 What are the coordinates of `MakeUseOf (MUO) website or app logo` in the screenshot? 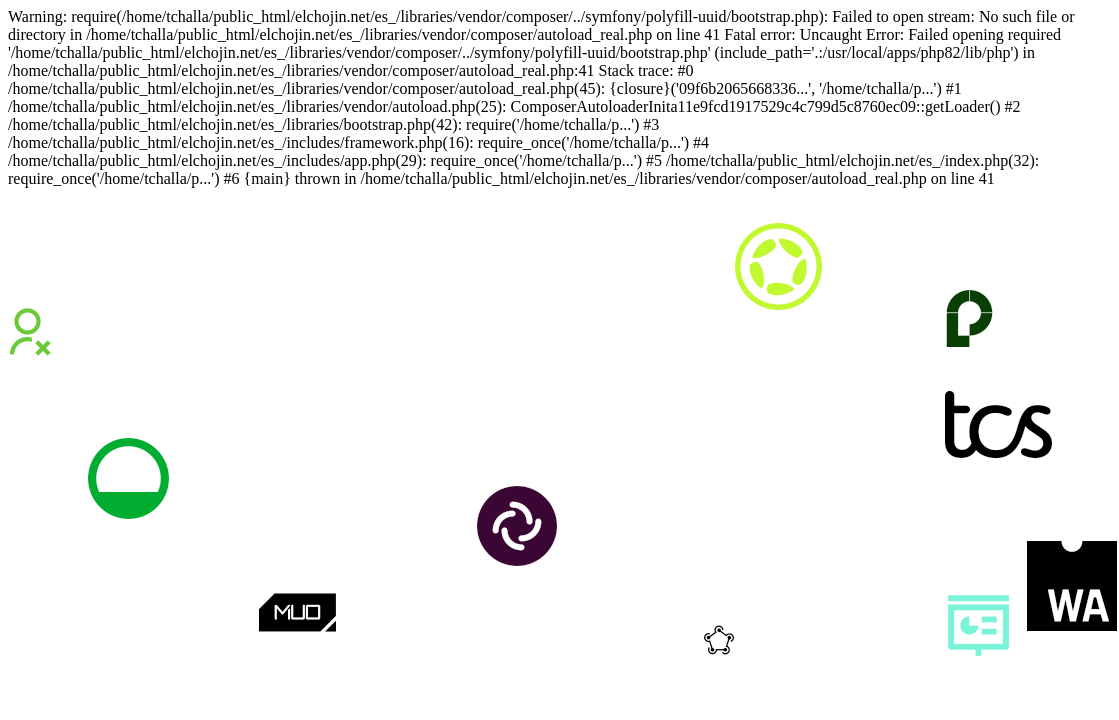 It's located at (297, 612).